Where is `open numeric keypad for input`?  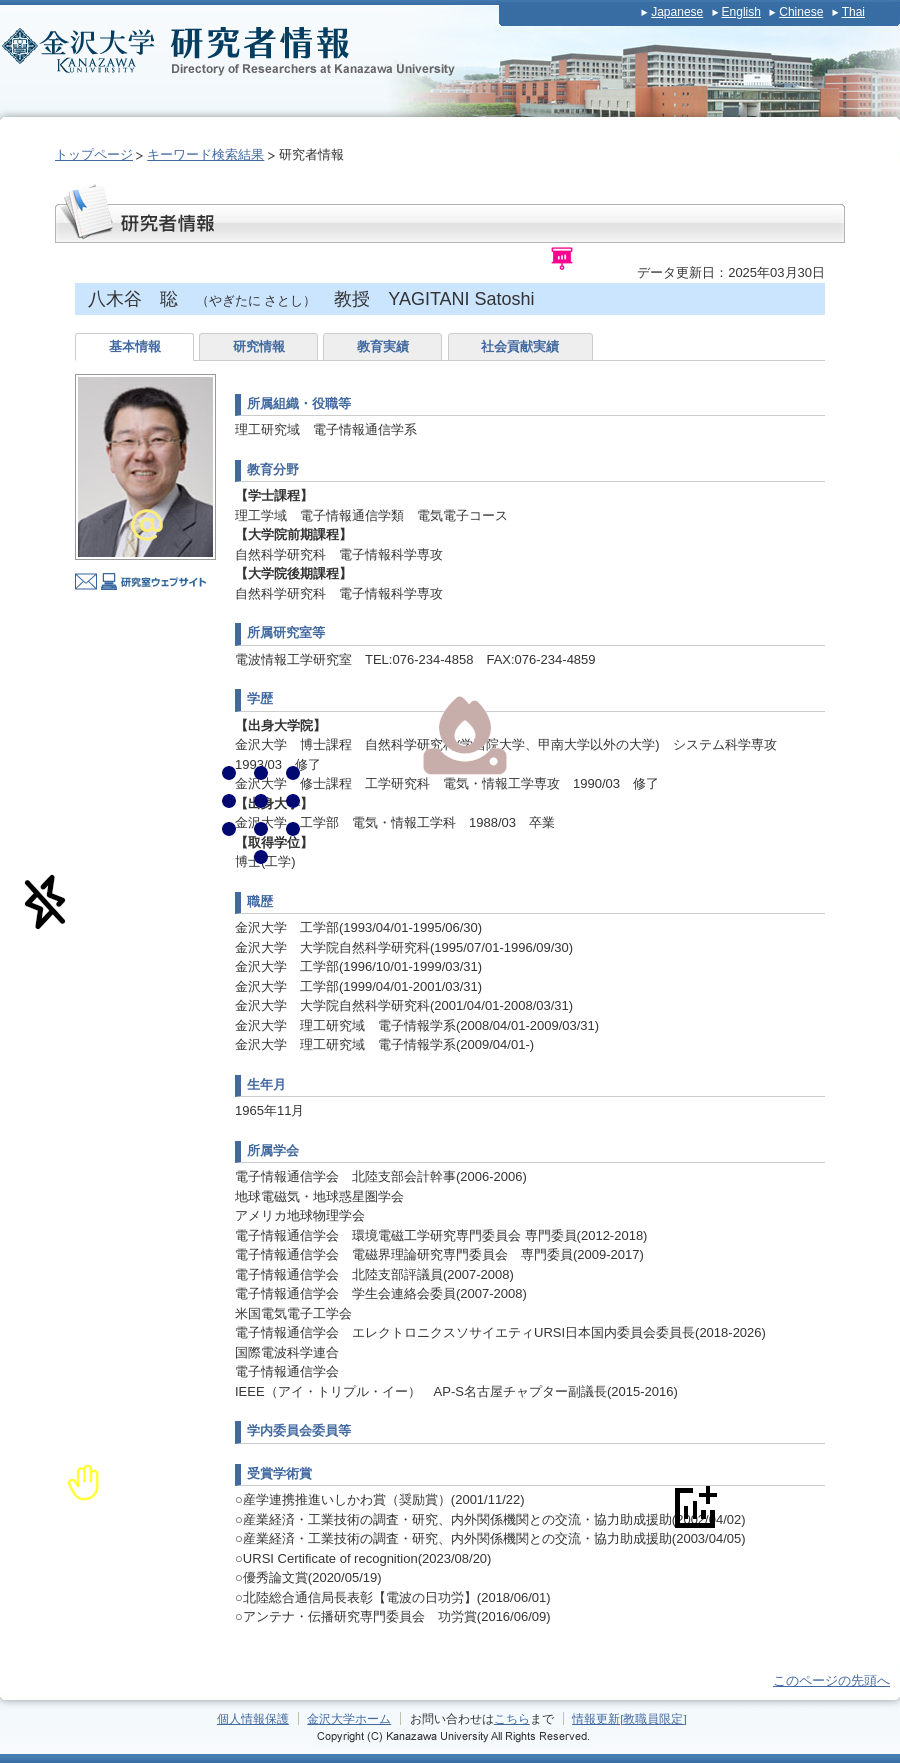
open numeric keypad for input is located at coordinates (261, 813).